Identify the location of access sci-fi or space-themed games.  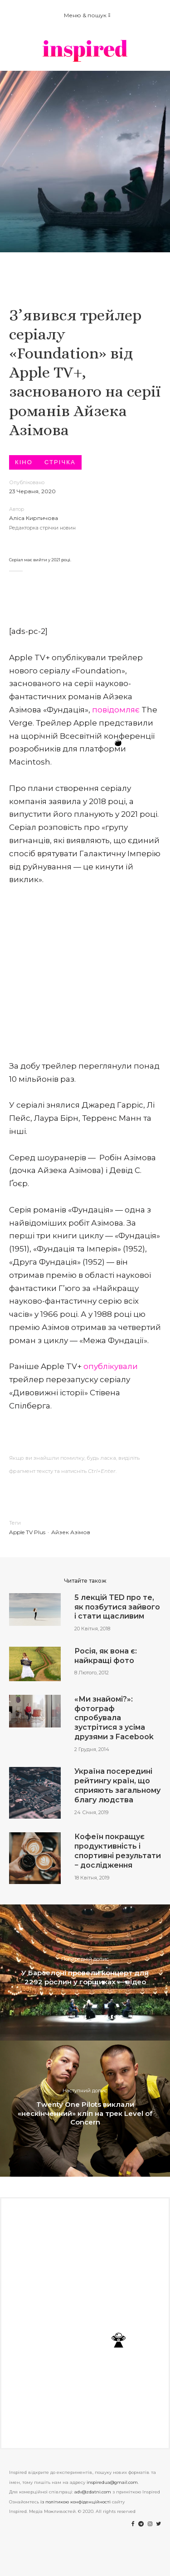
(118, 2340).